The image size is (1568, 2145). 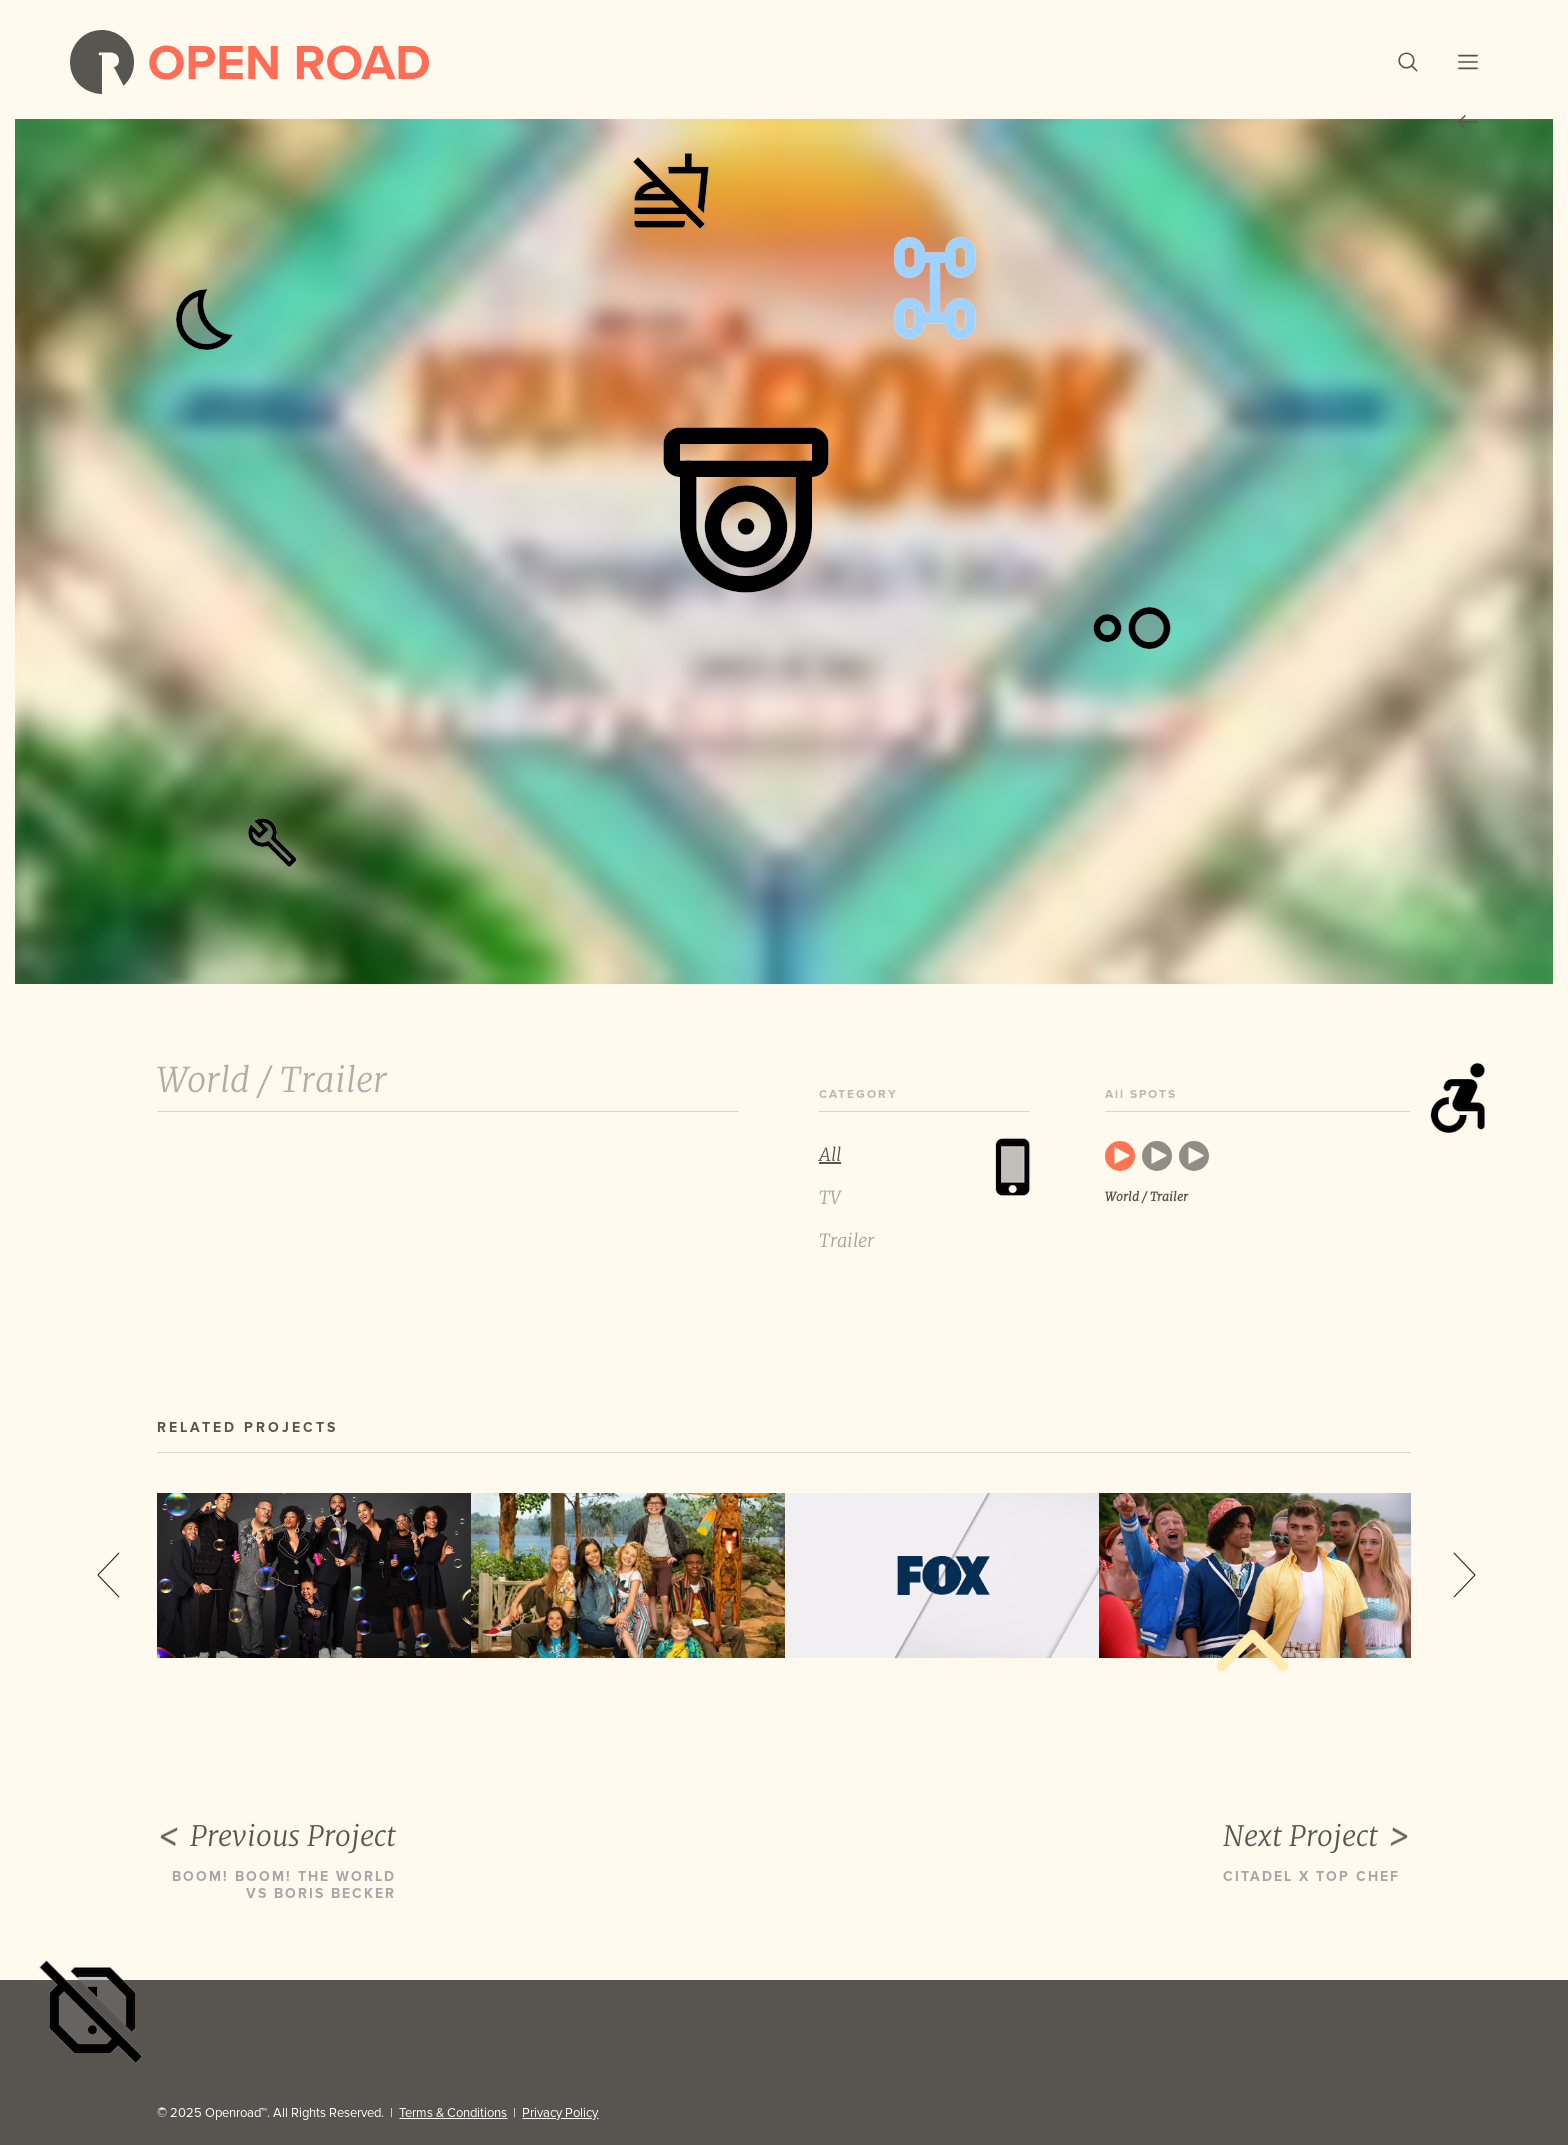 I want to click on indicates no food allowed in this area, so click(x=671, y=190).